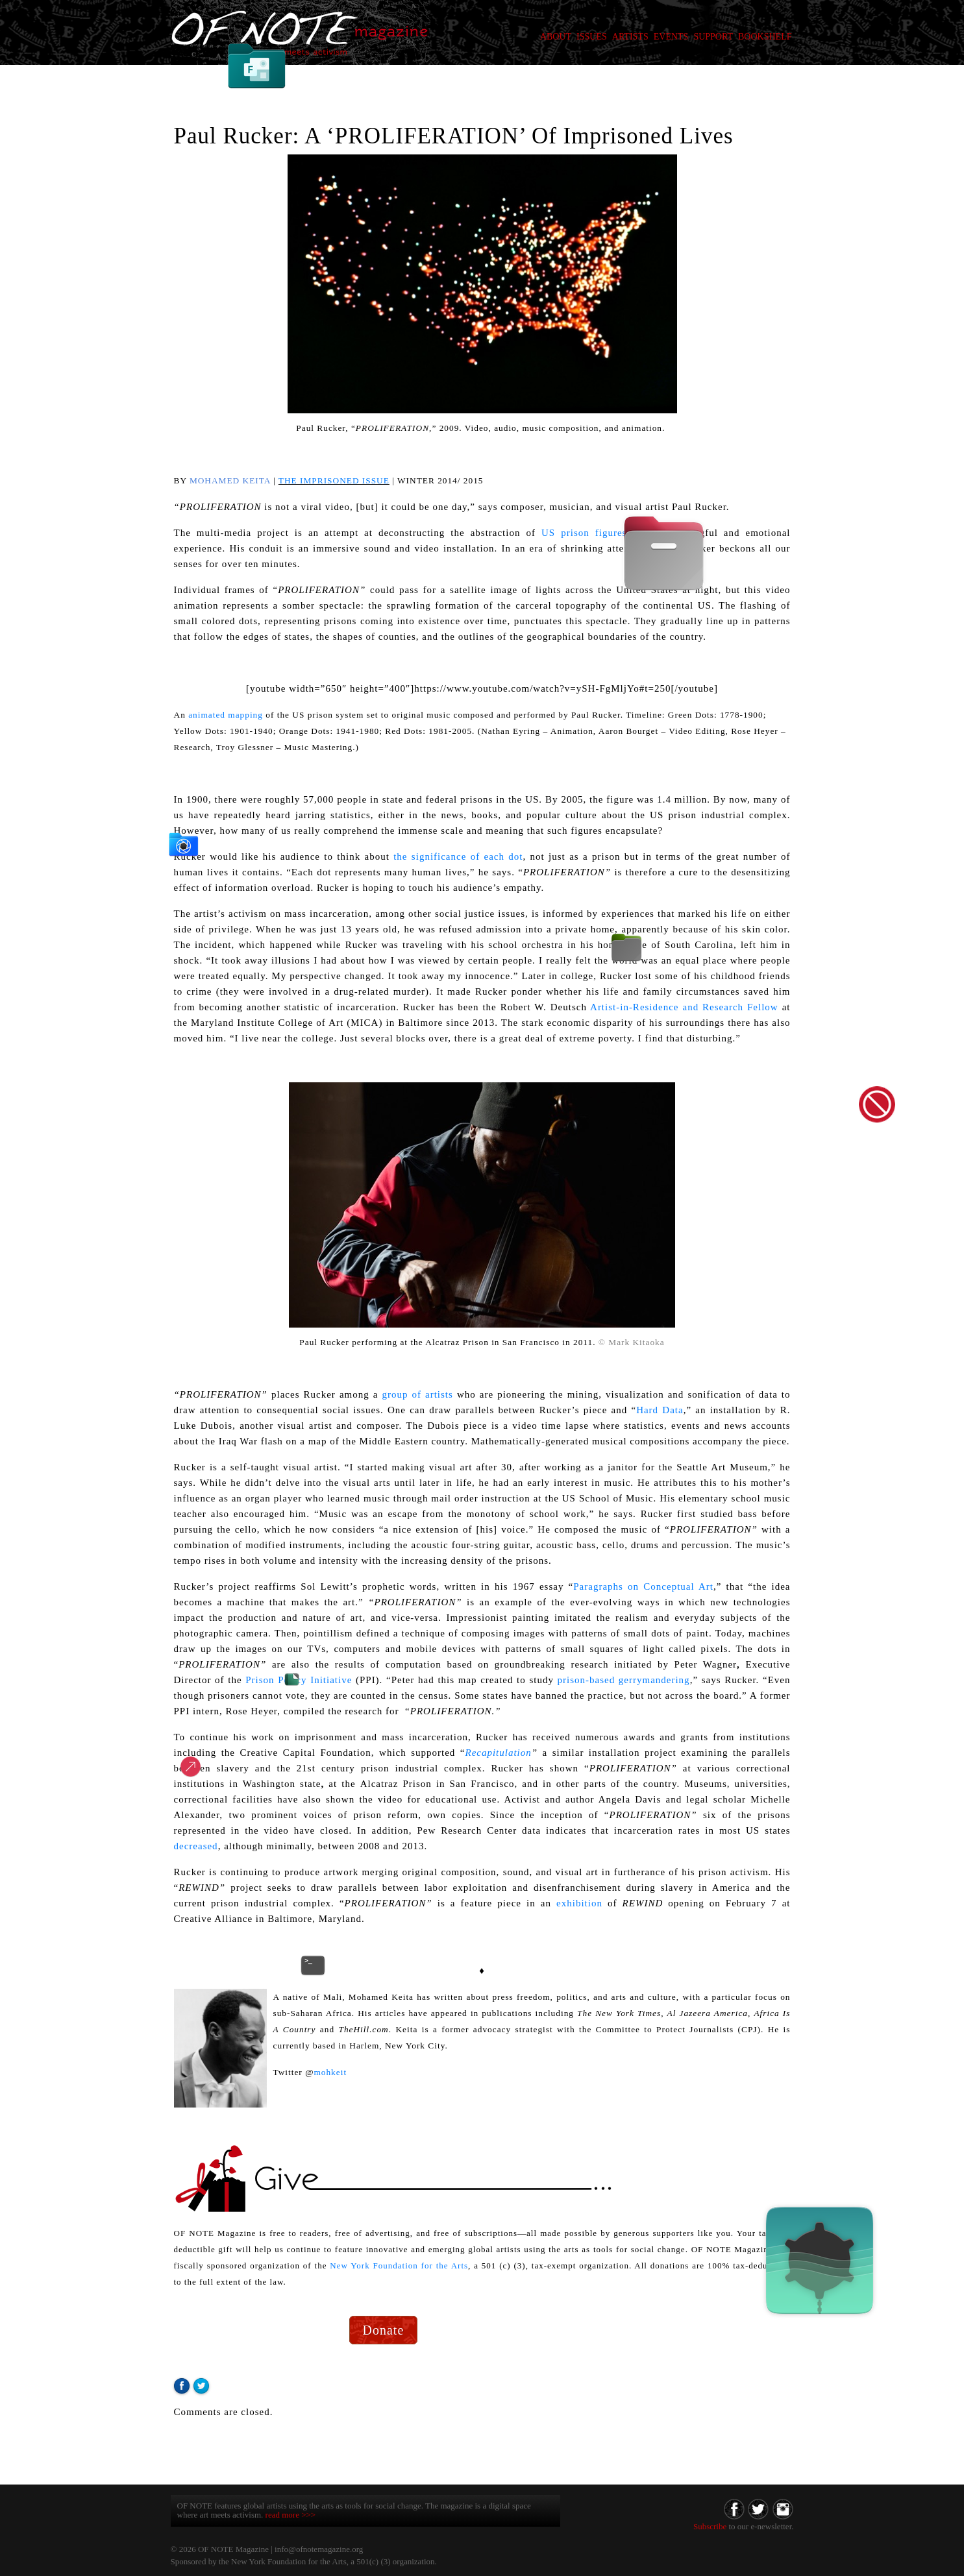  What do you see at coordinates (313, 1965) in the screenshot?
I see `open the terminal or command line` at bounding box center [313, 1965].